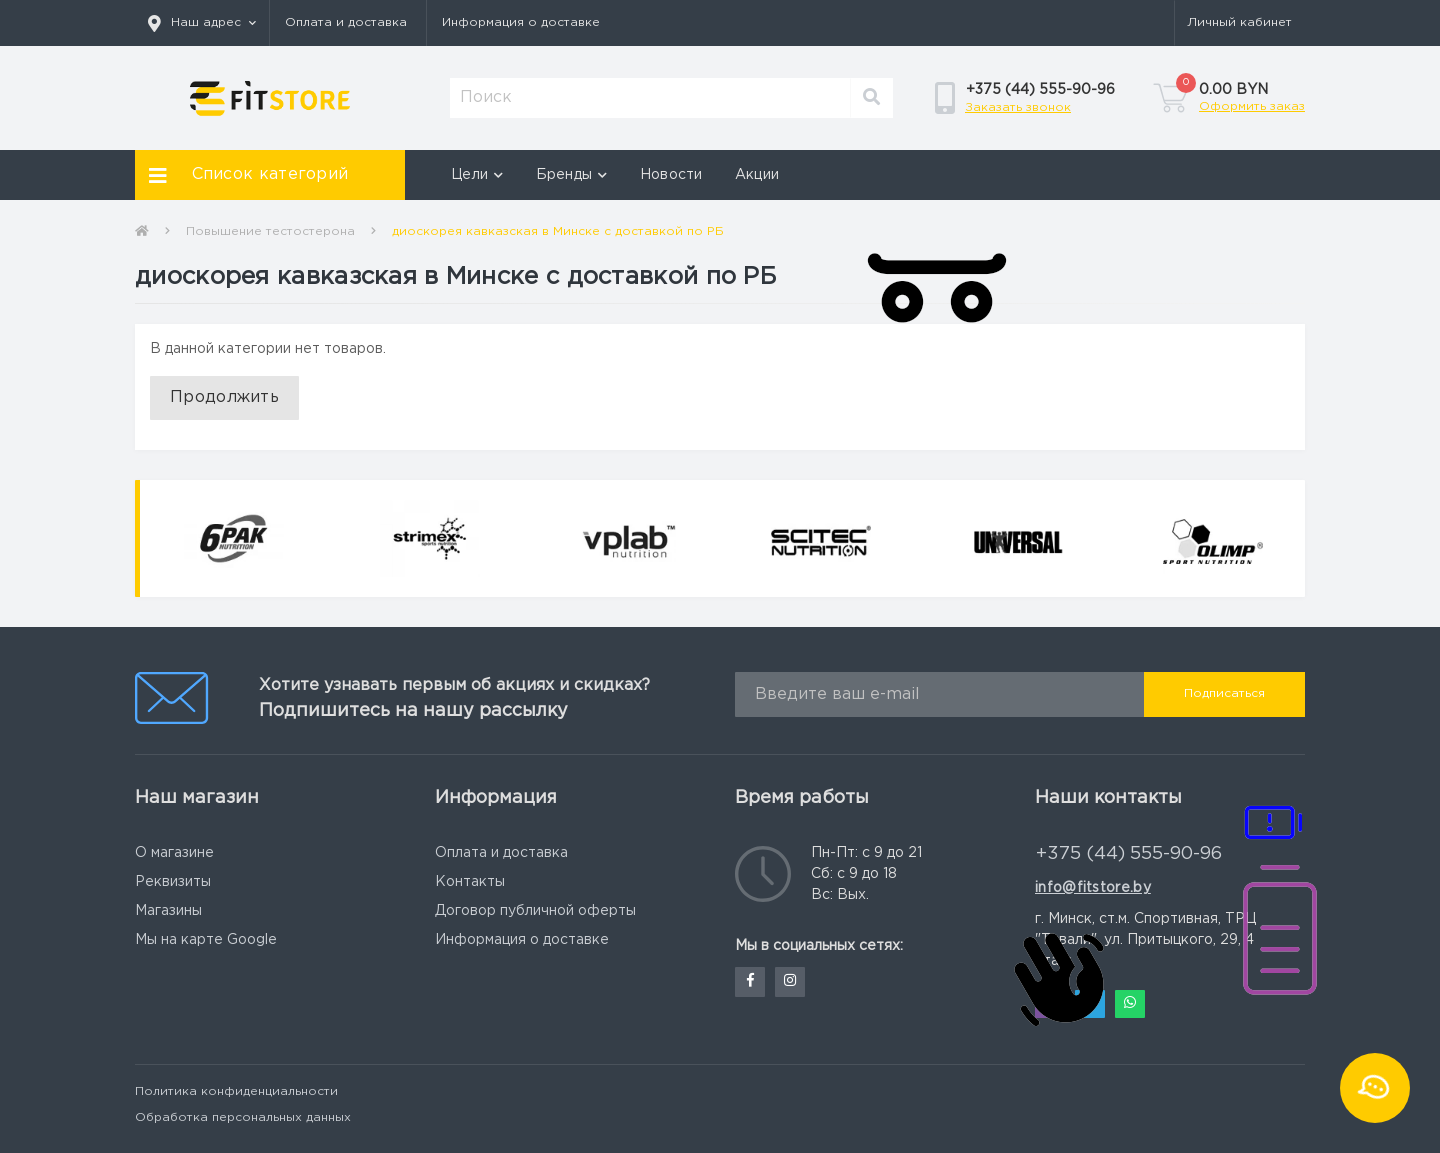 Image resolution: width=1440 pixels, height=1153 pixels. What do you see at coordinates (1059, 978) in the screenshot?
I see `greet or welcome a new user` at bounding box center [1059, 978].